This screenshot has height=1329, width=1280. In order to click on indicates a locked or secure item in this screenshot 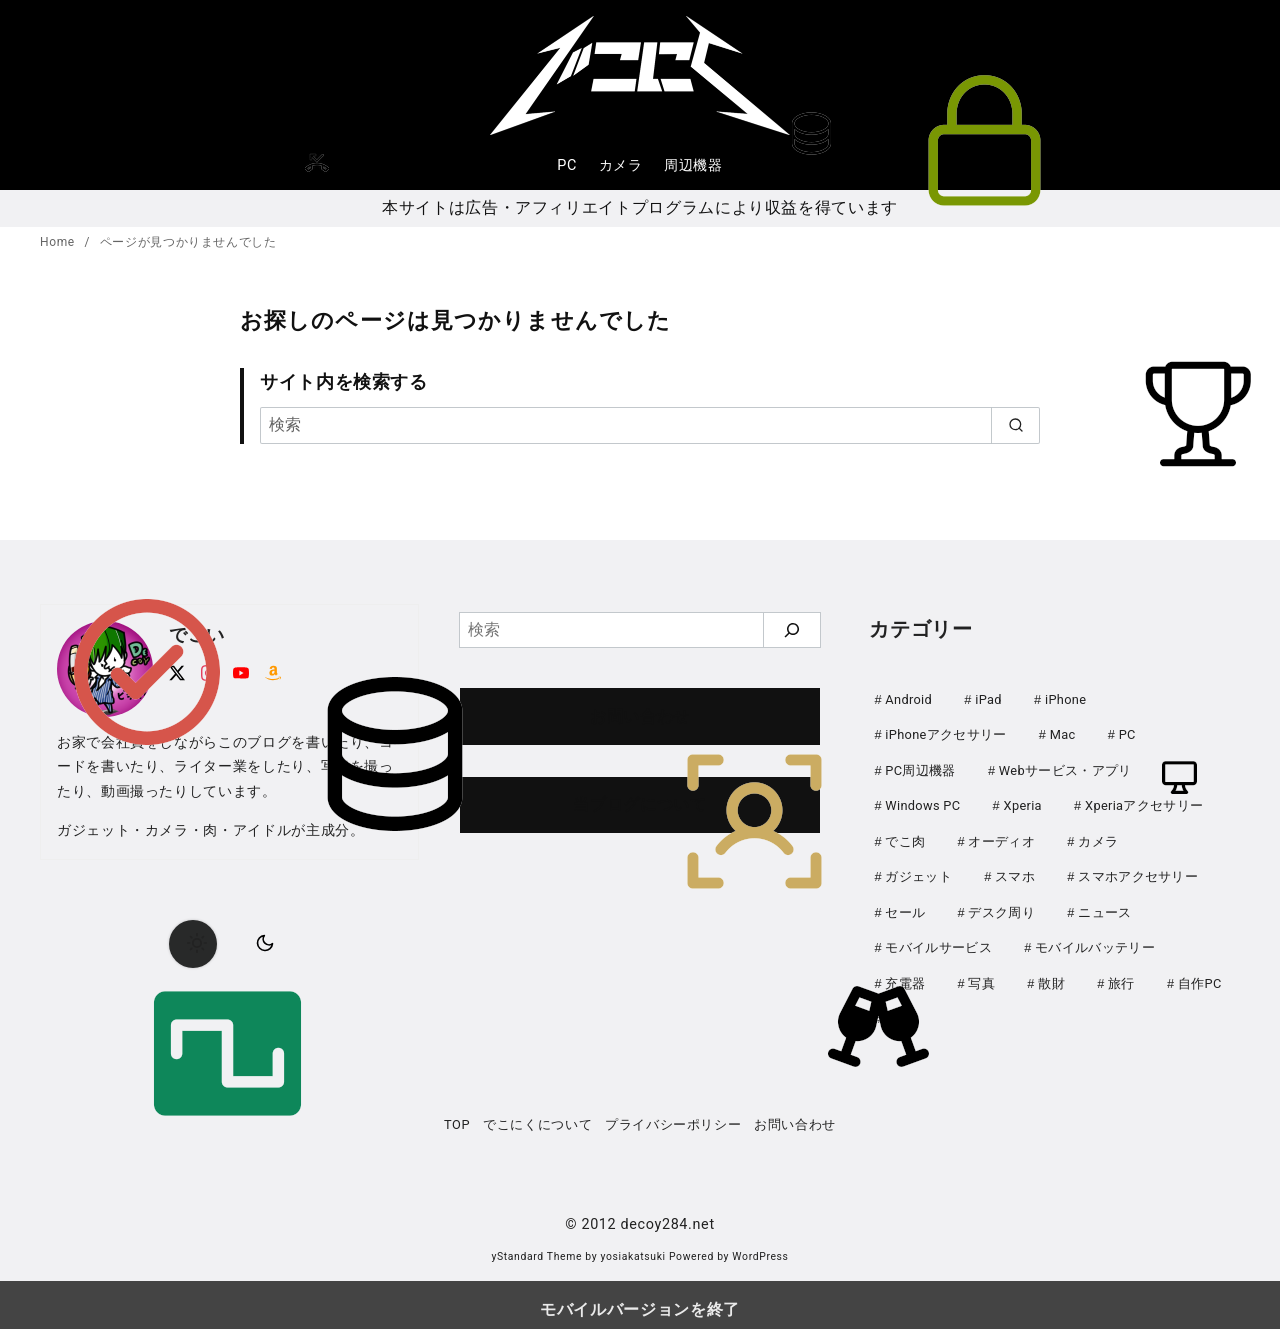, I will do `click(984, 143)`.